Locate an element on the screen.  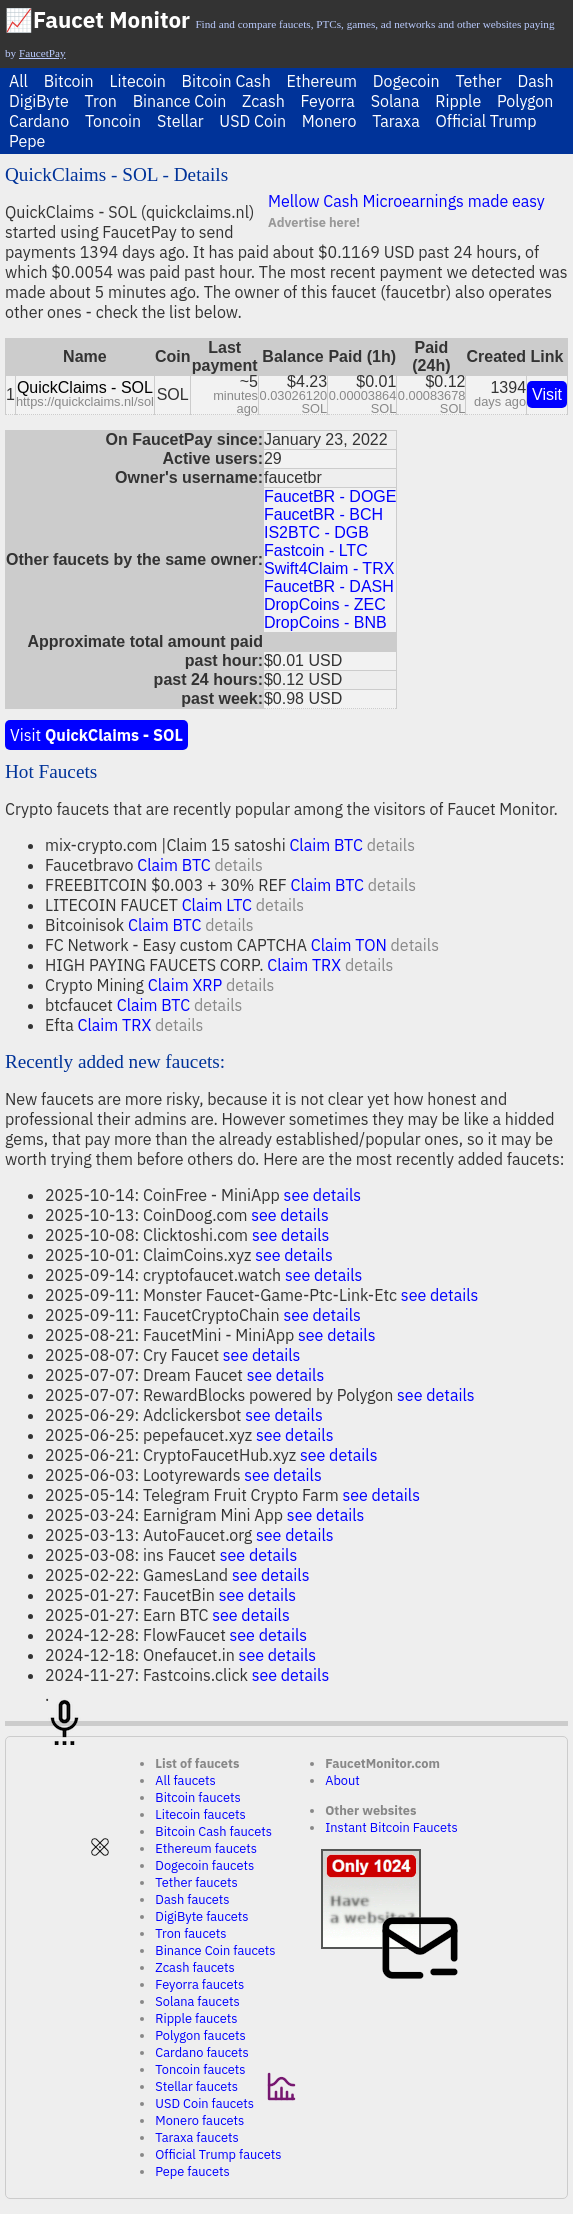
remove an email from your inbox is located at coordinates (420, 1948).